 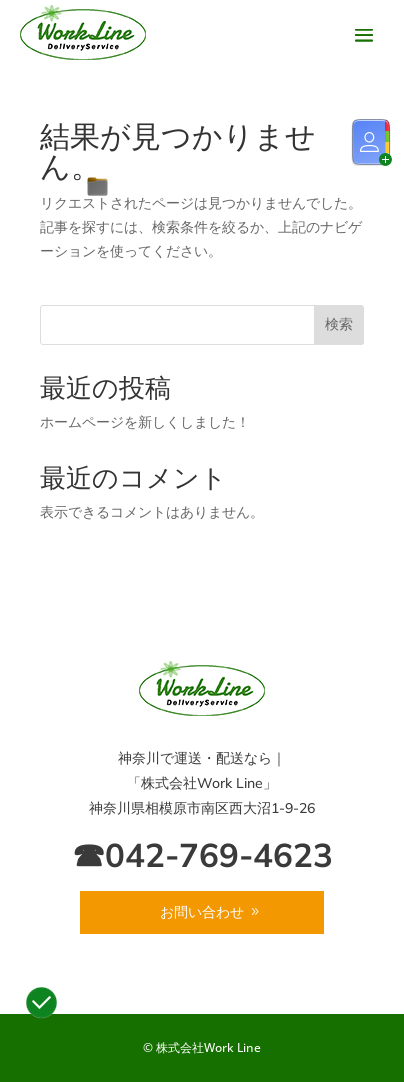 What do you see at coordinates (97, 186) in the screenshot?
I see `open a folder to view its contents` at bounding box center [97, 186].